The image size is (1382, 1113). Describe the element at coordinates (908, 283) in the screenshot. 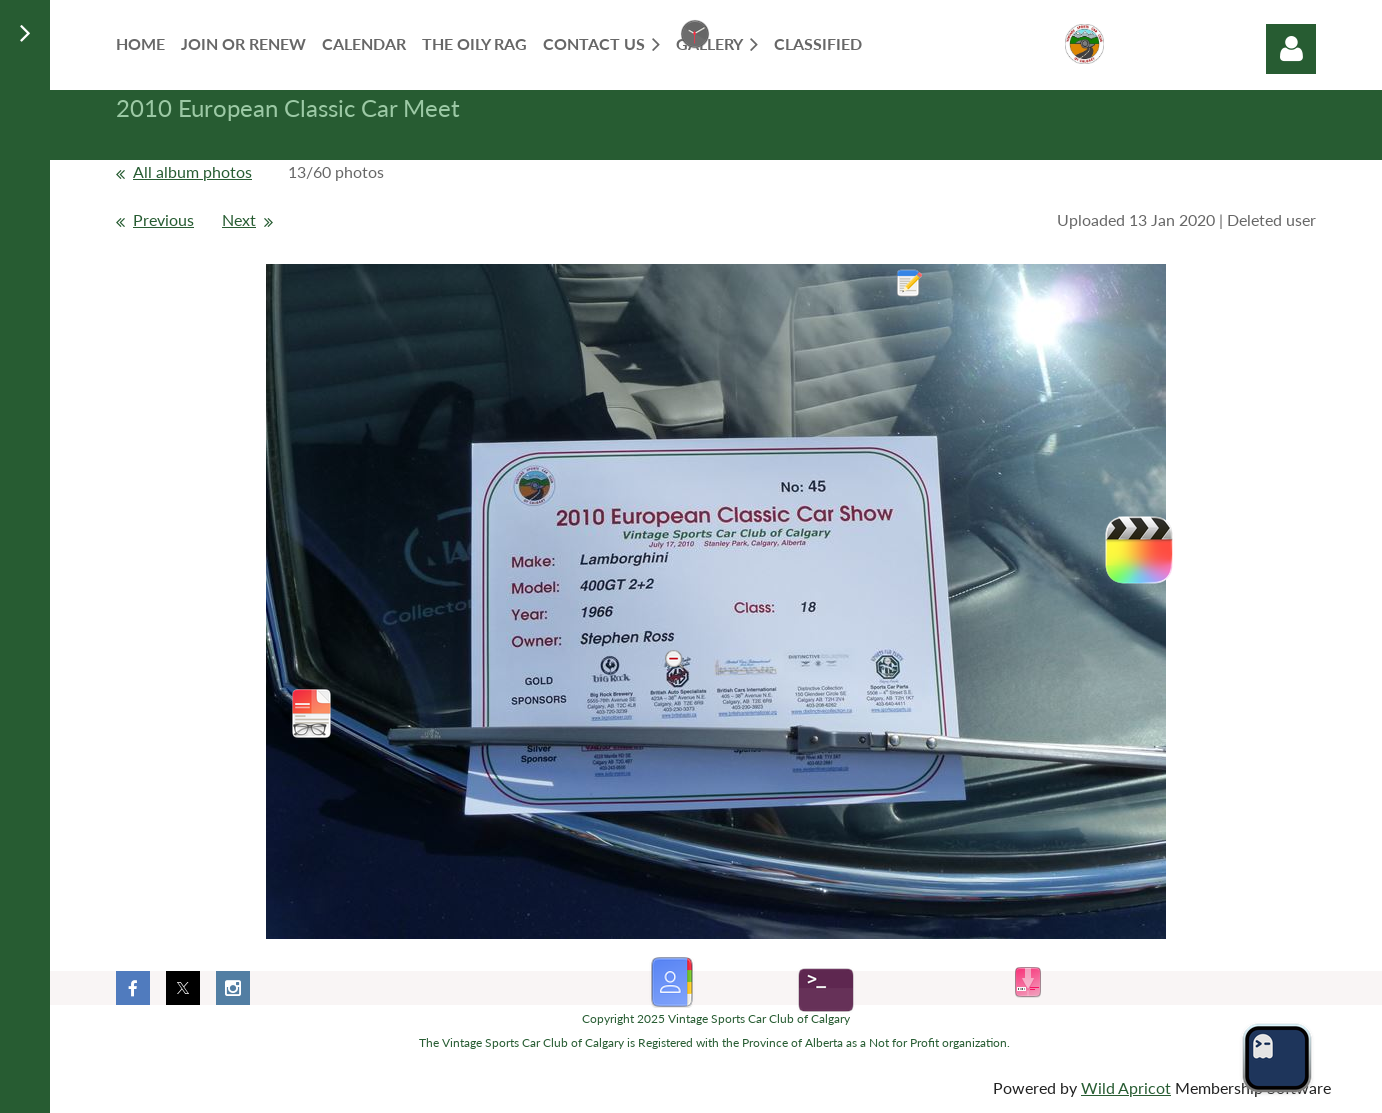

I see `open the text editor application` at that location.